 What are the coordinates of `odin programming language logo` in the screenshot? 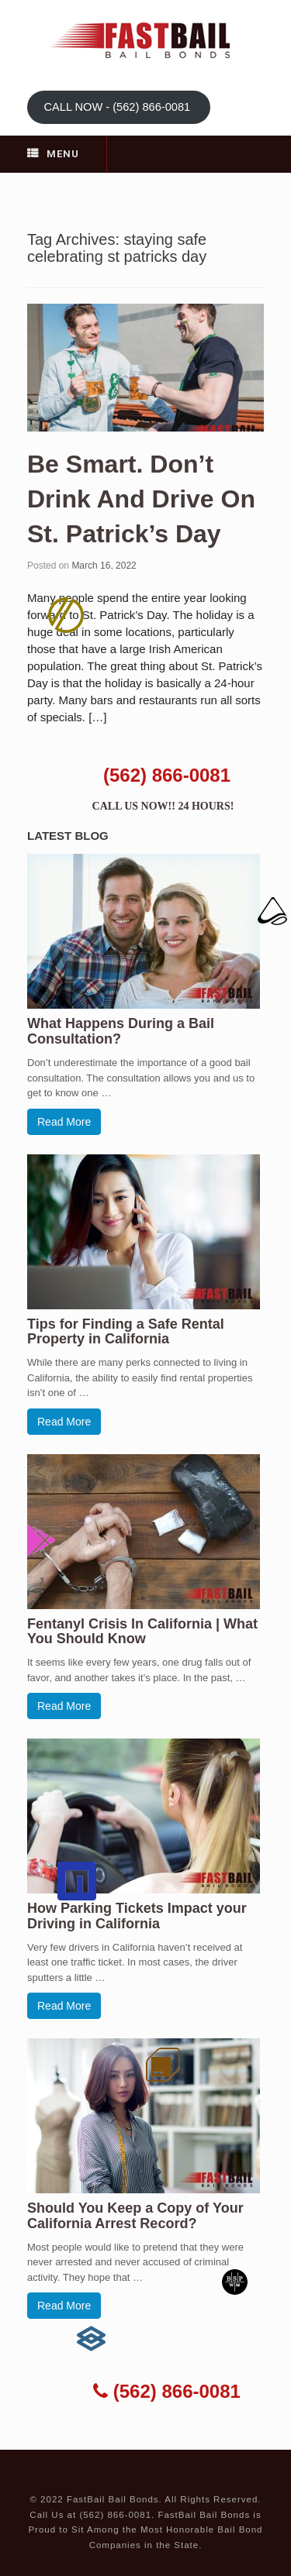 It's located at (66, 615).